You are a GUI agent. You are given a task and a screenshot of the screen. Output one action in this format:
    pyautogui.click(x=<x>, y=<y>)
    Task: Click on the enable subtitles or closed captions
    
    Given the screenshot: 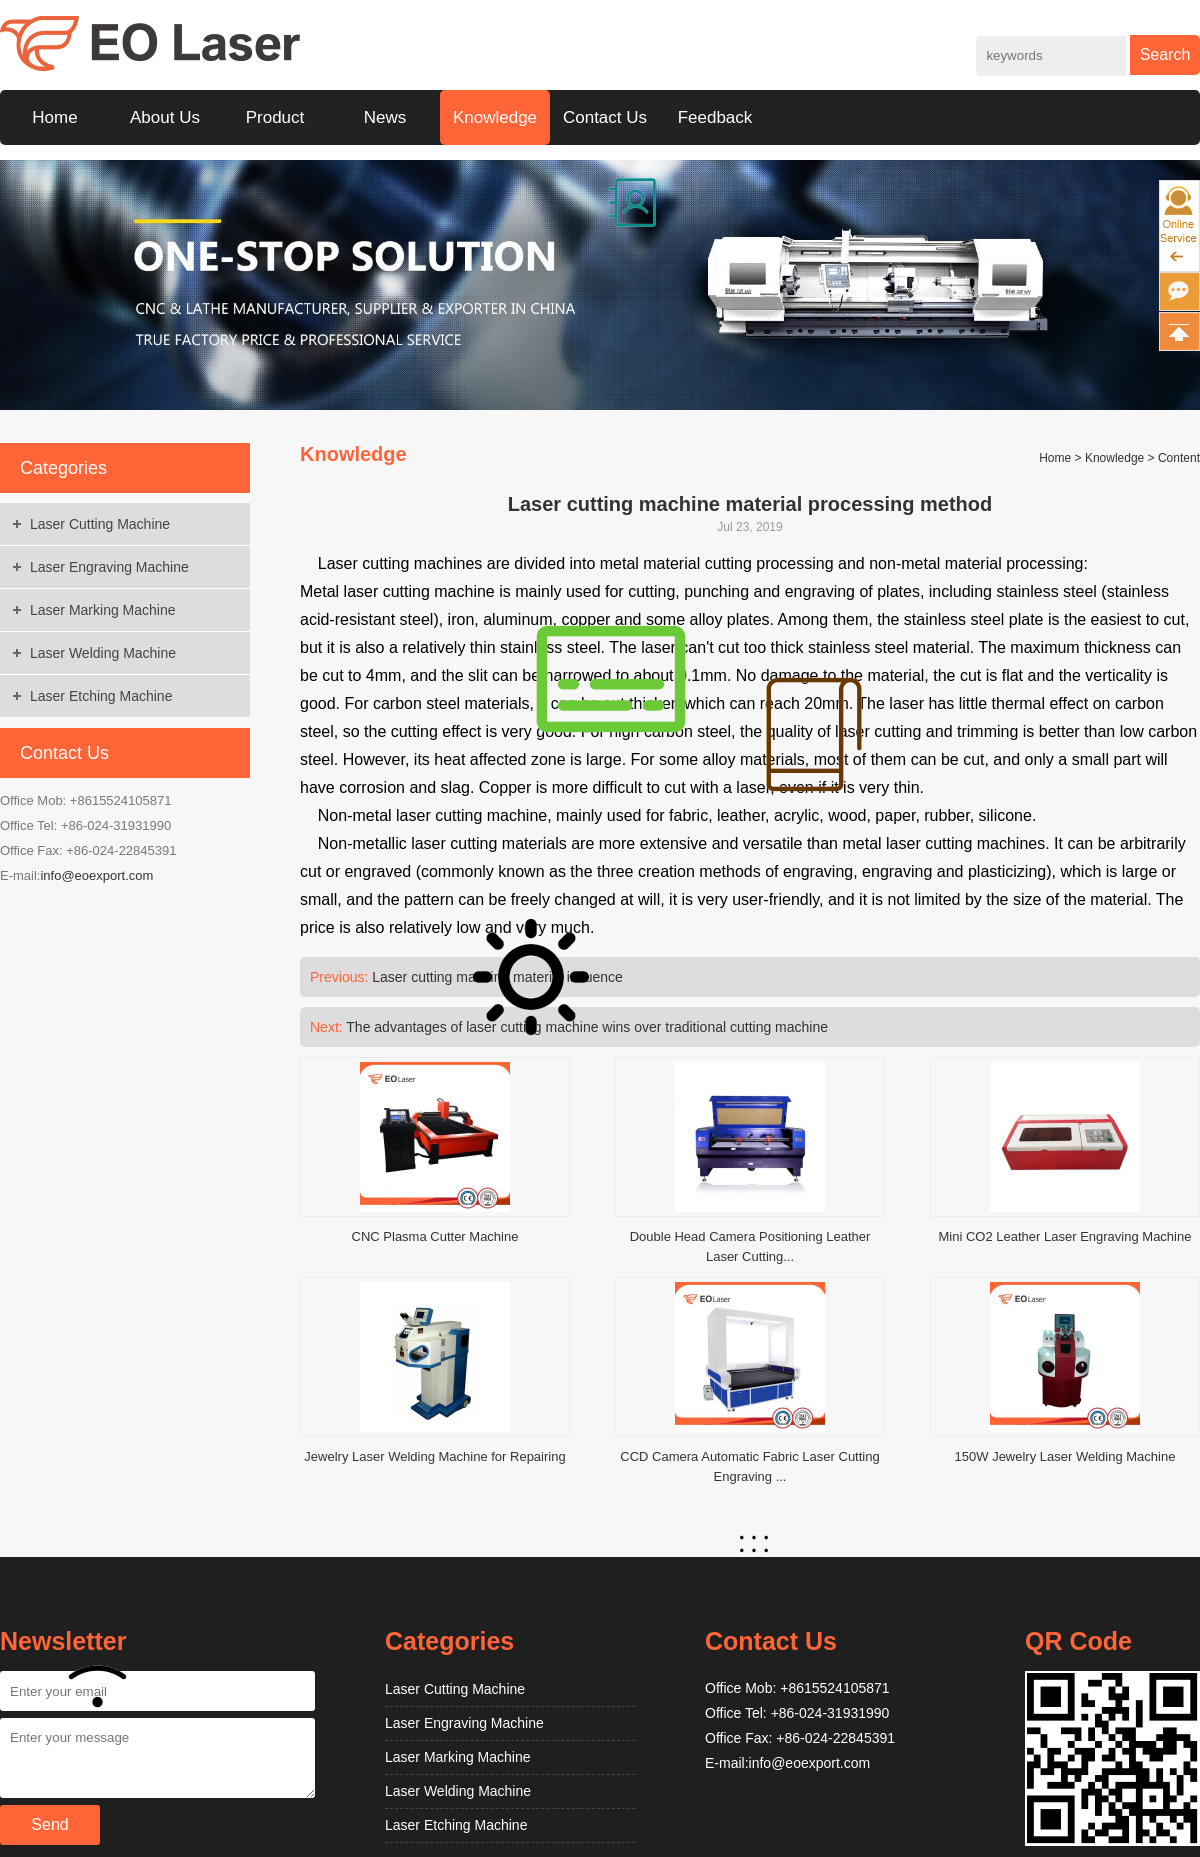 What is the action you would take?
    pyautogui.click(x=611, y=679)
    